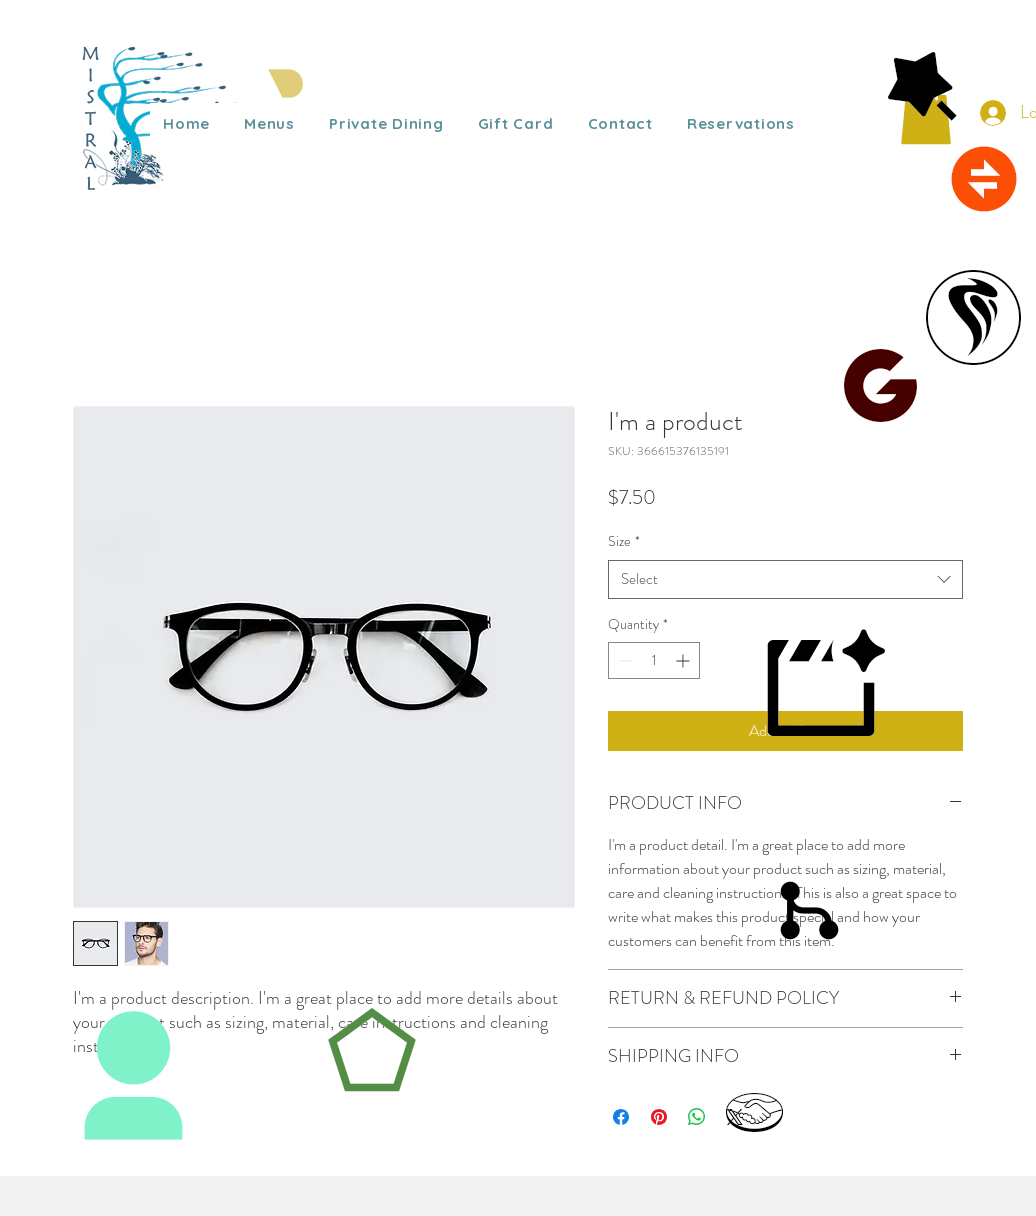 This screenshot has width=1036, height=1216. What do you see at coordinates (754, 1112) in the screenshot?
I see `pay with mercado pago` at bounding box center [754, 1112].